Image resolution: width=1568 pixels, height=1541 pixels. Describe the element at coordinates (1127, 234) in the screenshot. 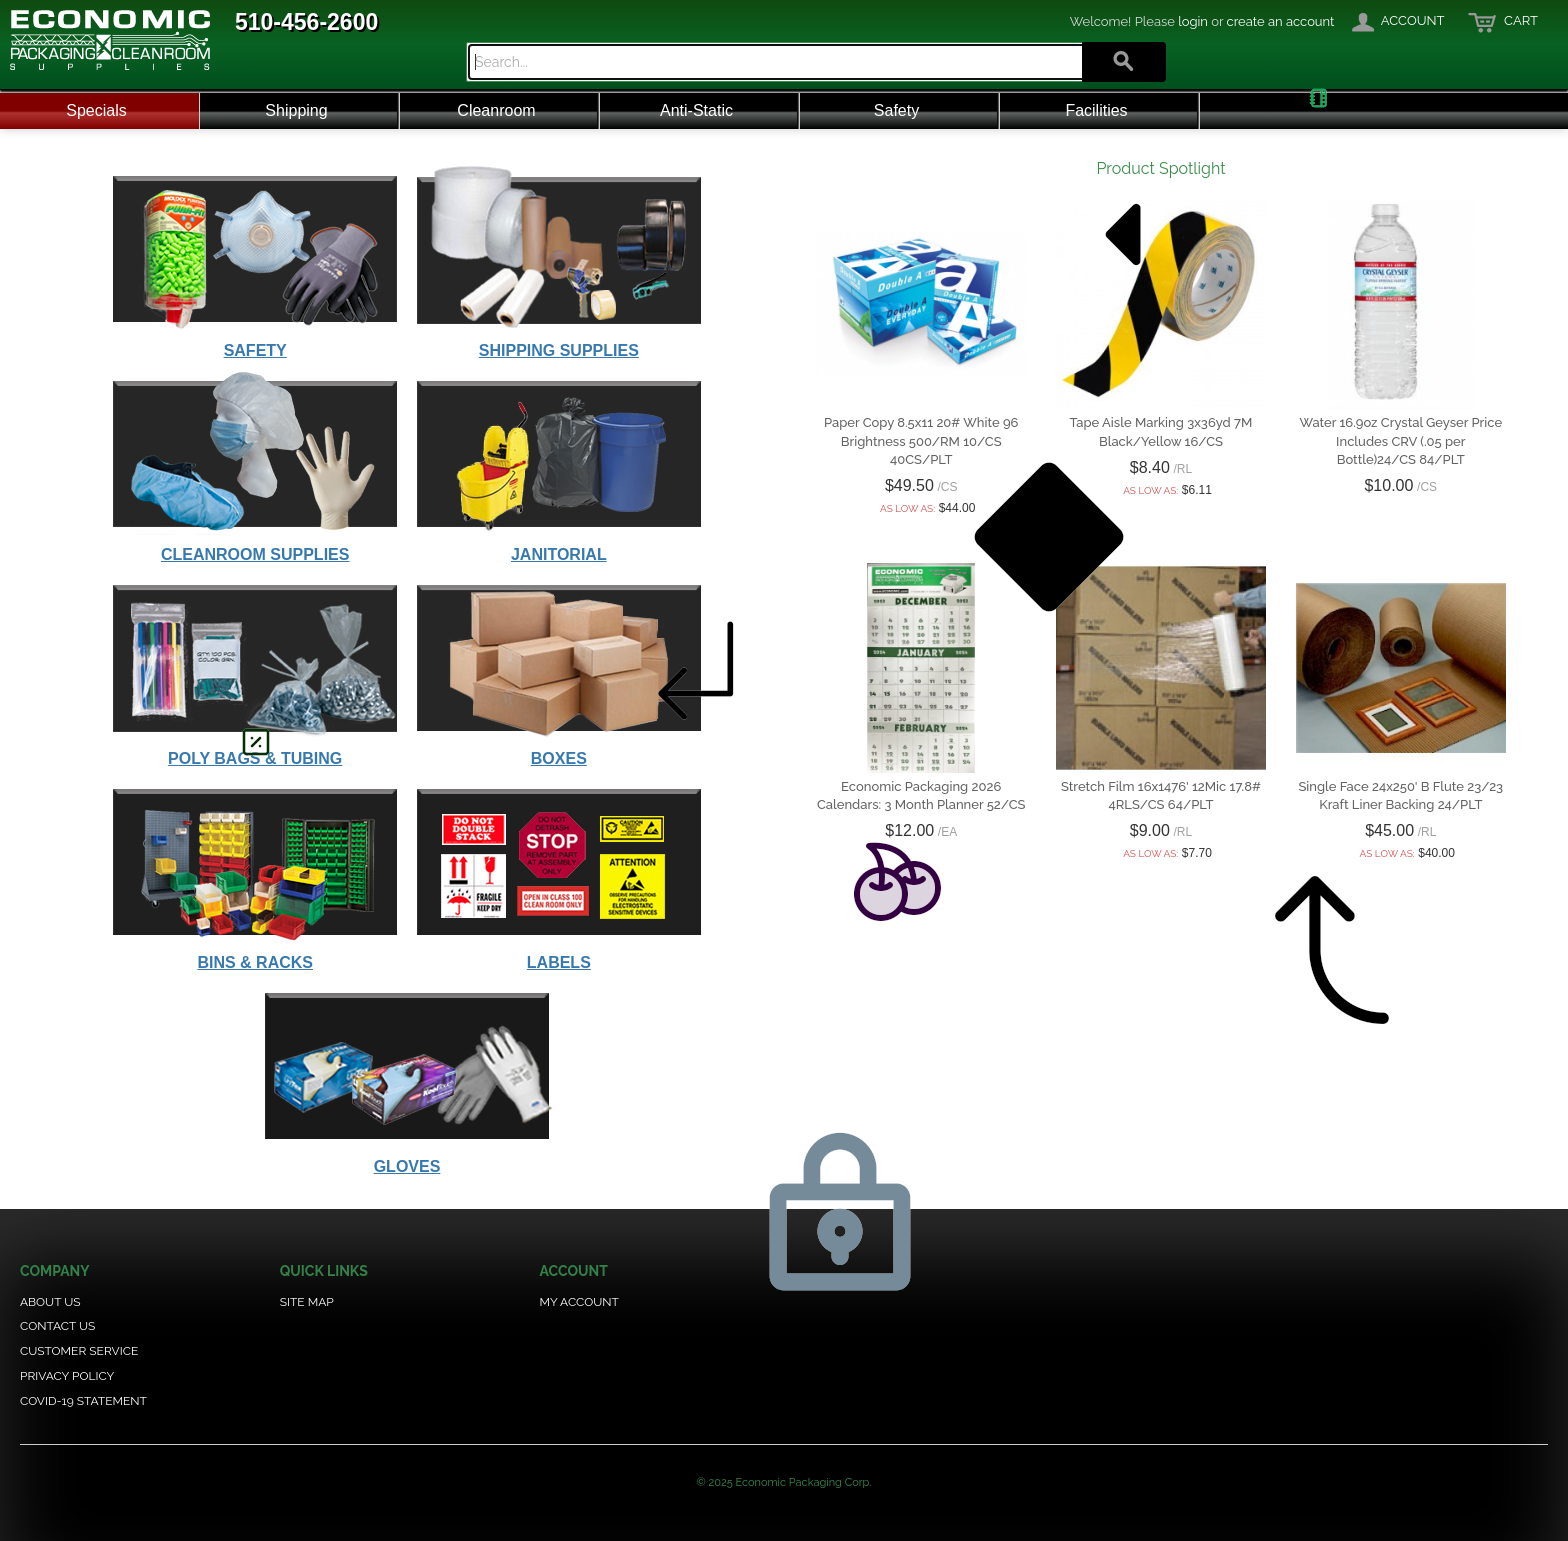

I see `go back to the previous screen` at that location.